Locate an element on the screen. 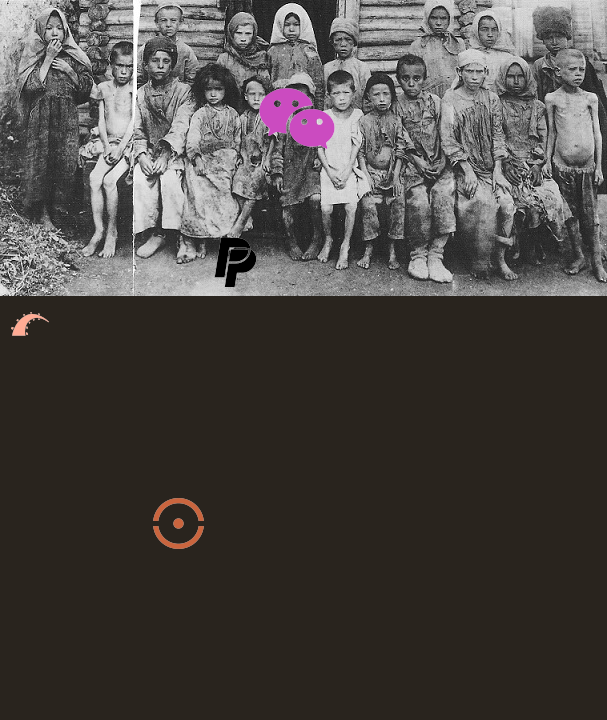 The width and height of the screenshot is (607, 720). open wechat messaging app is located at coordinates (297, 119).